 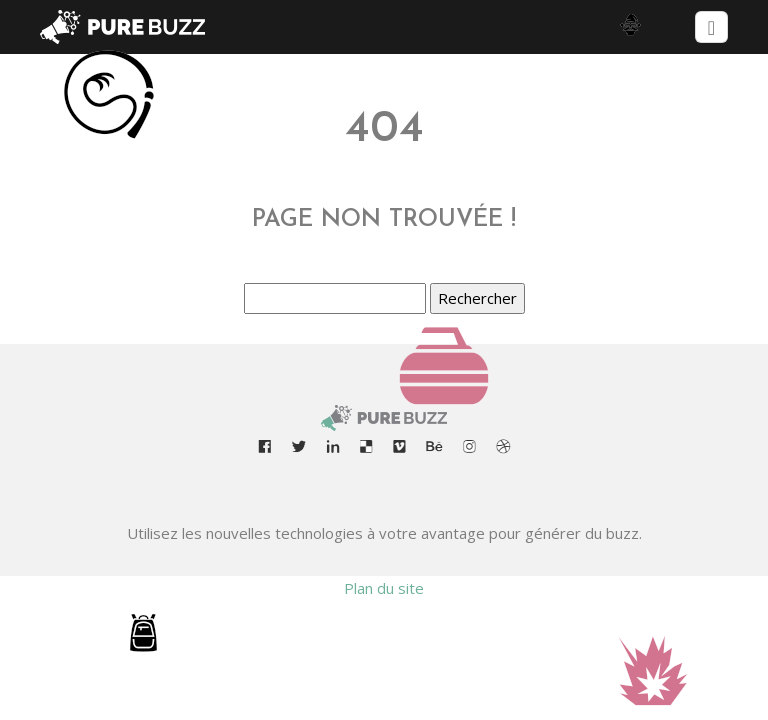 I want to click on access wizard or mage character class, so click(x=630, y=24).